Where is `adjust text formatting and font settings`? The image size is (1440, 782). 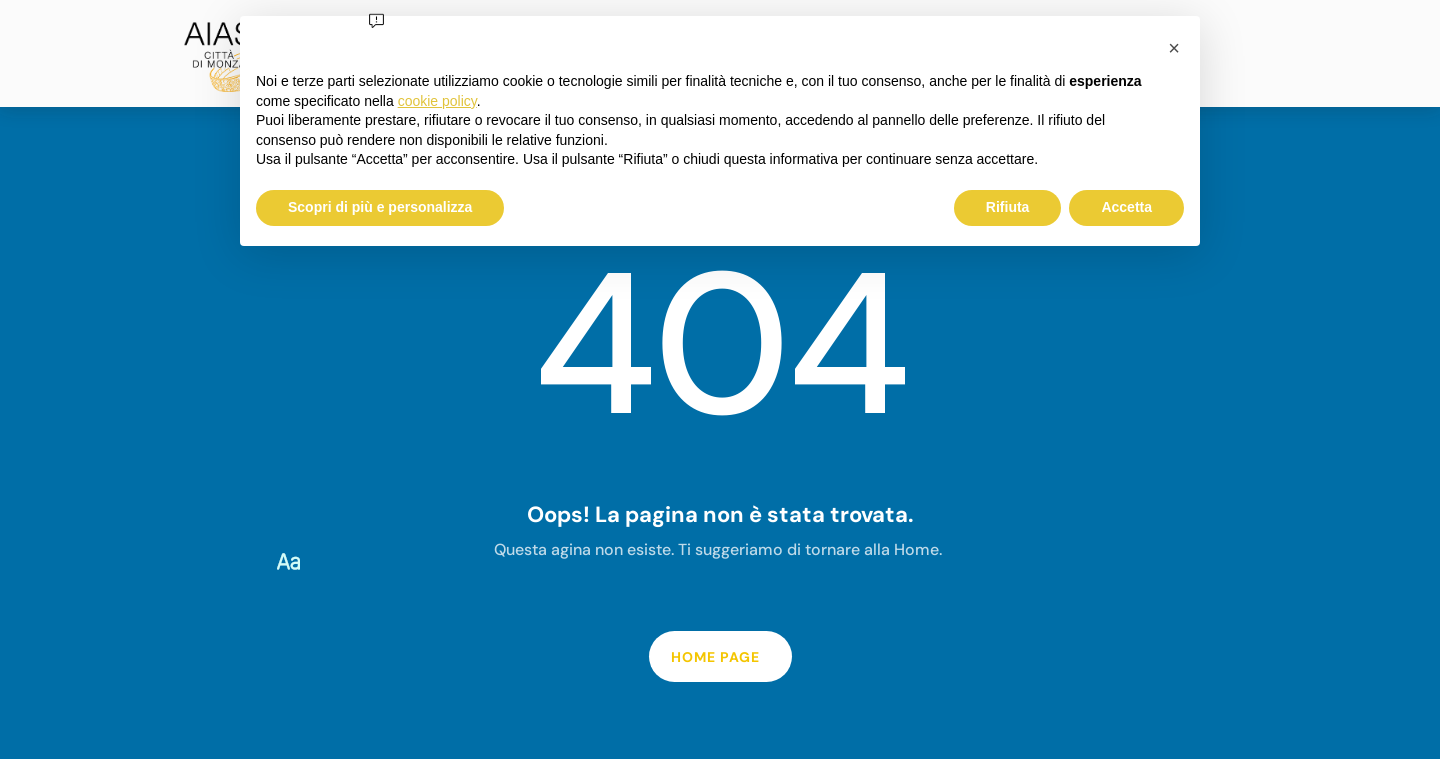
adjust text formatting and font settings is located at coordinates (288, 562).